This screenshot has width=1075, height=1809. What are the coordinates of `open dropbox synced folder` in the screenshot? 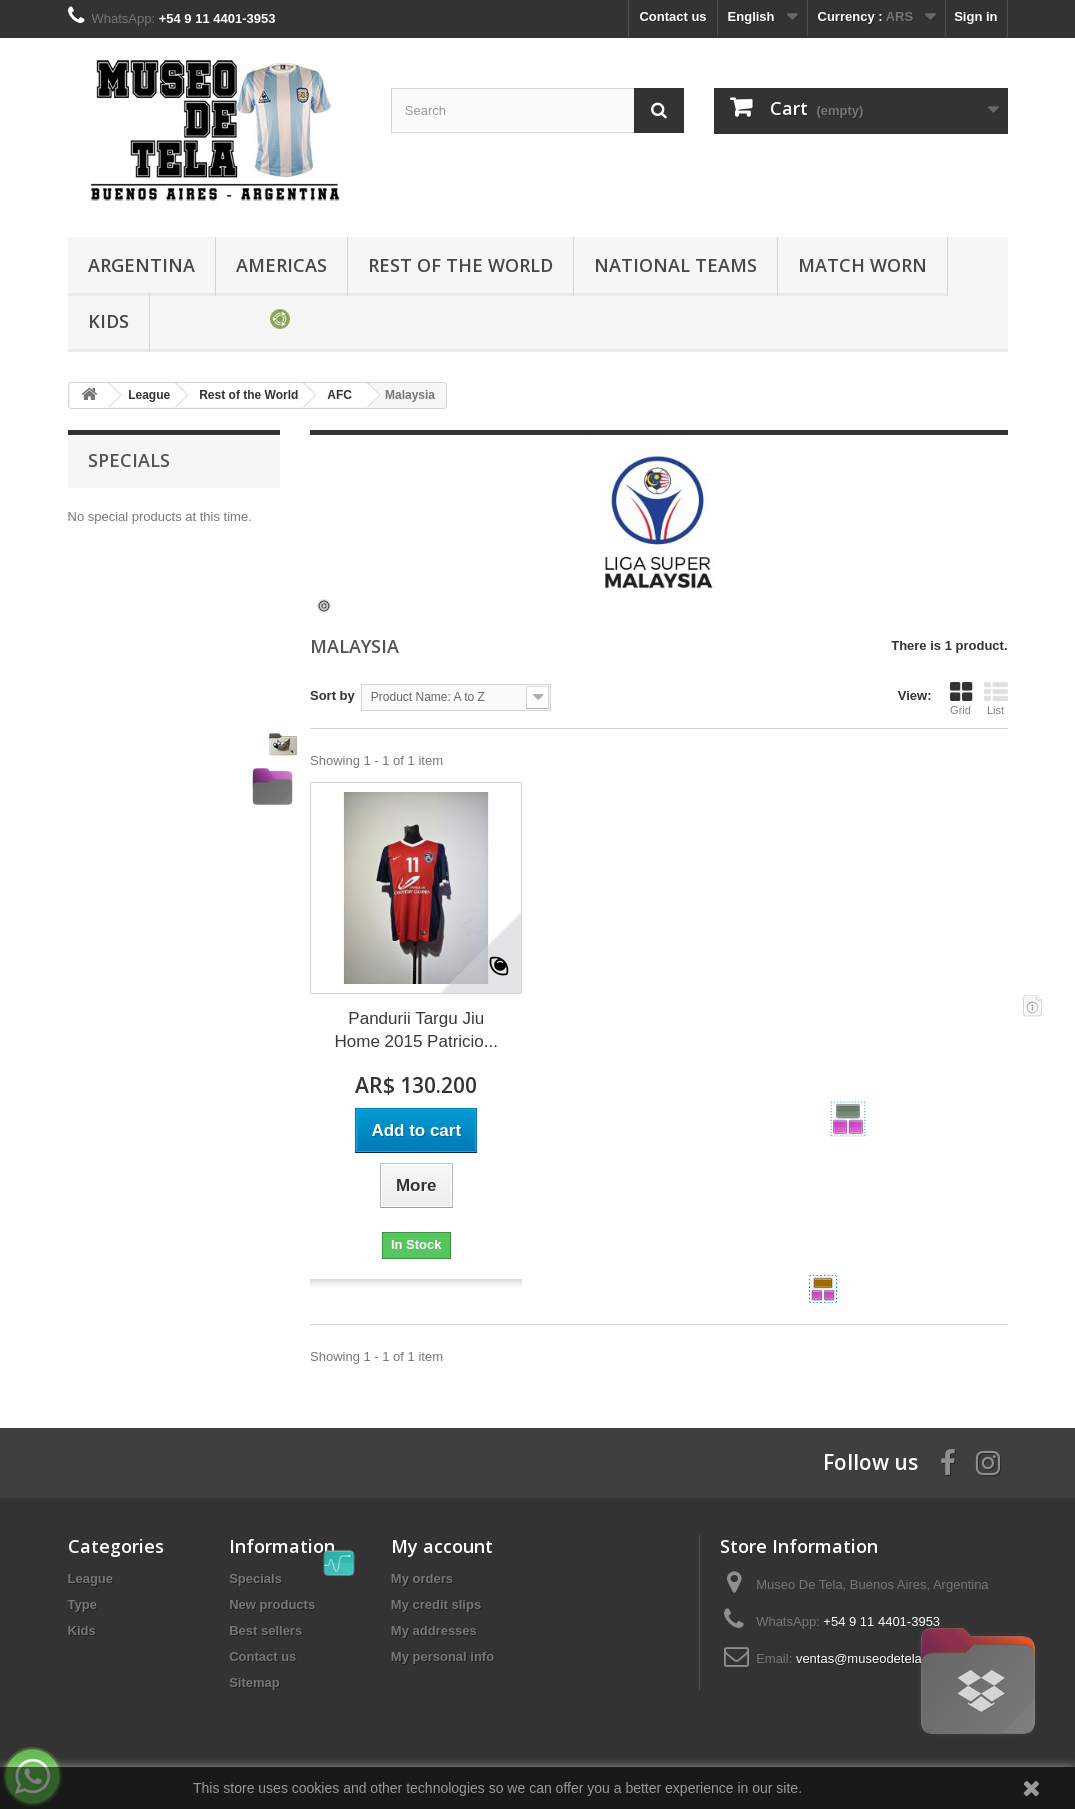 It's located at (978, 1681).